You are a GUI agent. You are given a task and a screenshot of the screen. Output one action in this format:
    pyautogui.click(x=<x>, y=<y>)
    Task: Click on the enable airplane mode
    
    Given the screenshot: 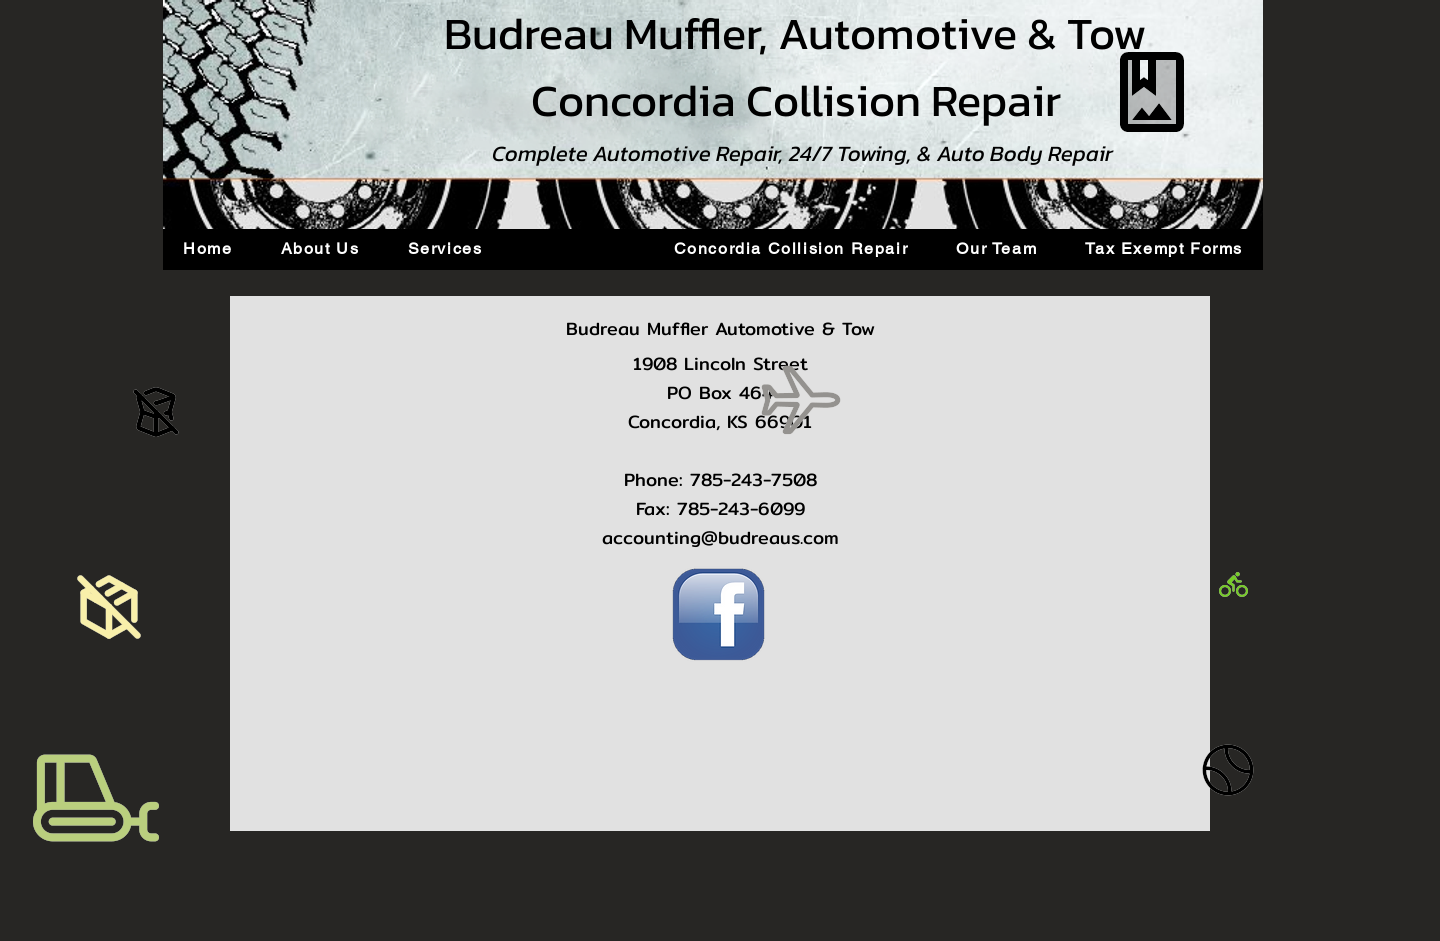 What is the action you would take?
    pyautogui.click(x=801, y=400)
    